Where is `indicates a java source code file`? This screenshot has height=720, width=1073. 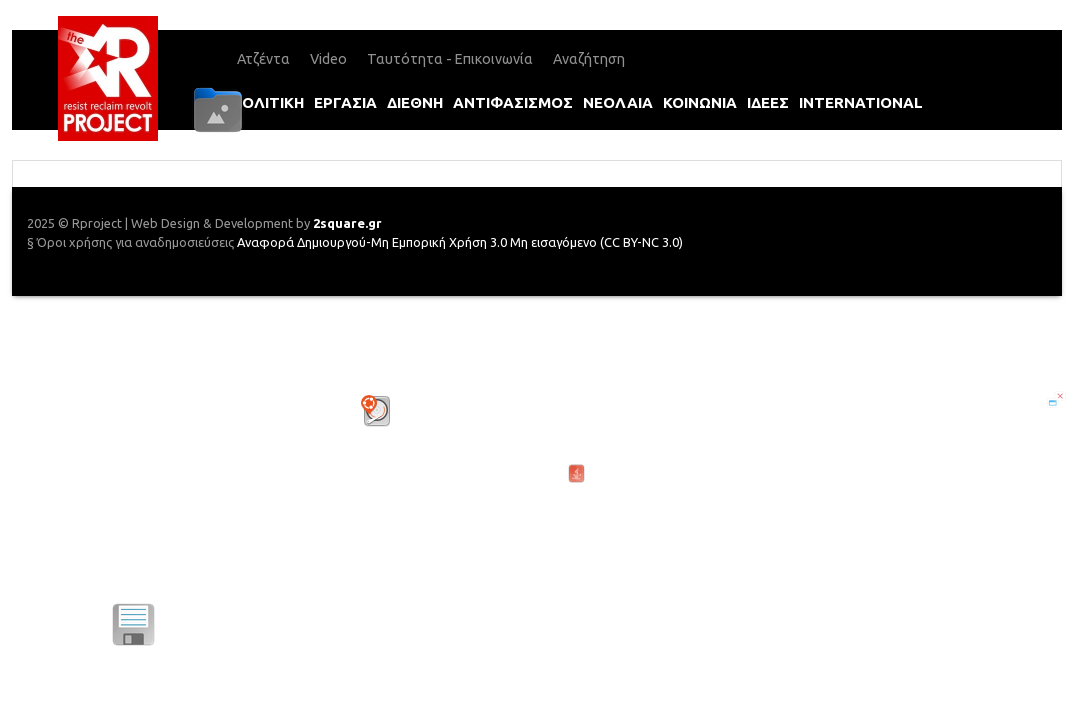 indicates a java source code file is located at coordinates (576, 473).